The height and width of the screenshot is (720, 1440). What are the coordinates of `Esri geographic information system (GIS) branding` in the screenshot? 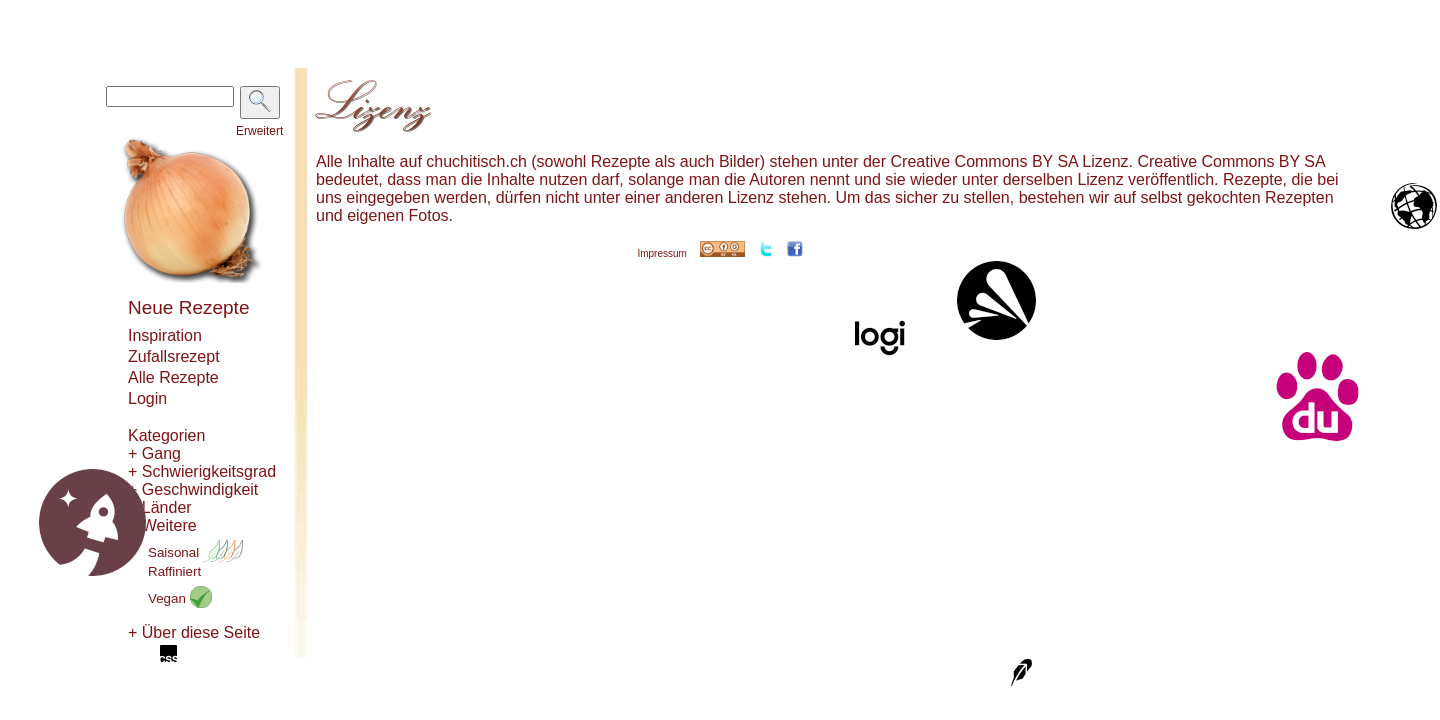 It's located at (1414, 206).